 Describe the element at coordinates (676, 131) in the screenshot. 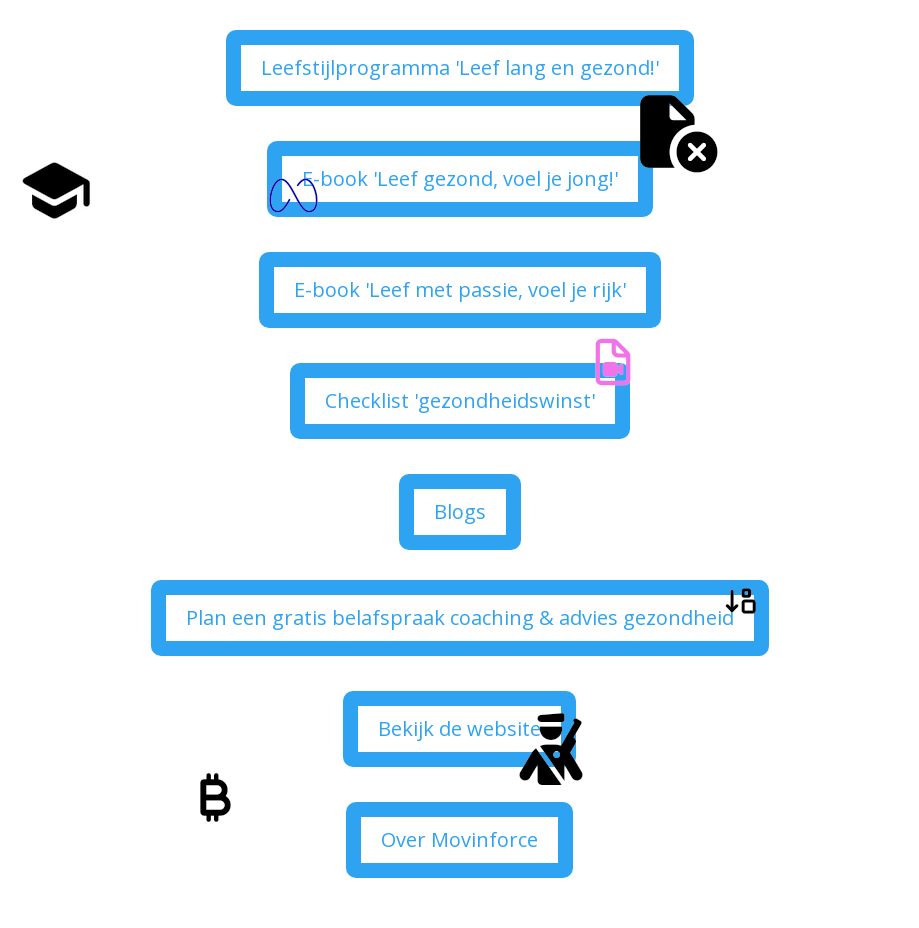

I see `delete or remove a file` at that location.